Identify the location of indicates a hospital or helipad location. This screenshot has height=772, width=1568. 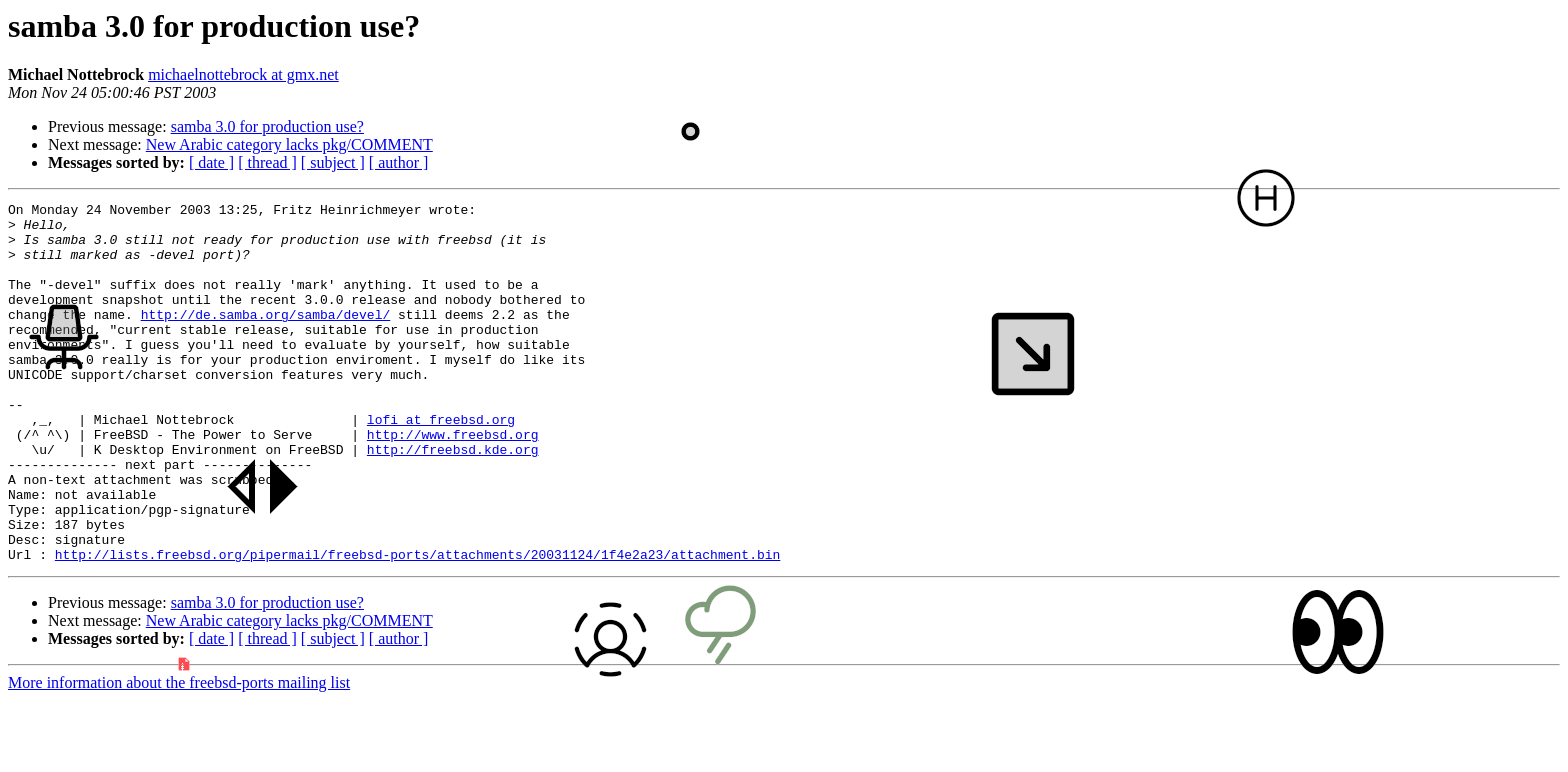
(1266, 198).